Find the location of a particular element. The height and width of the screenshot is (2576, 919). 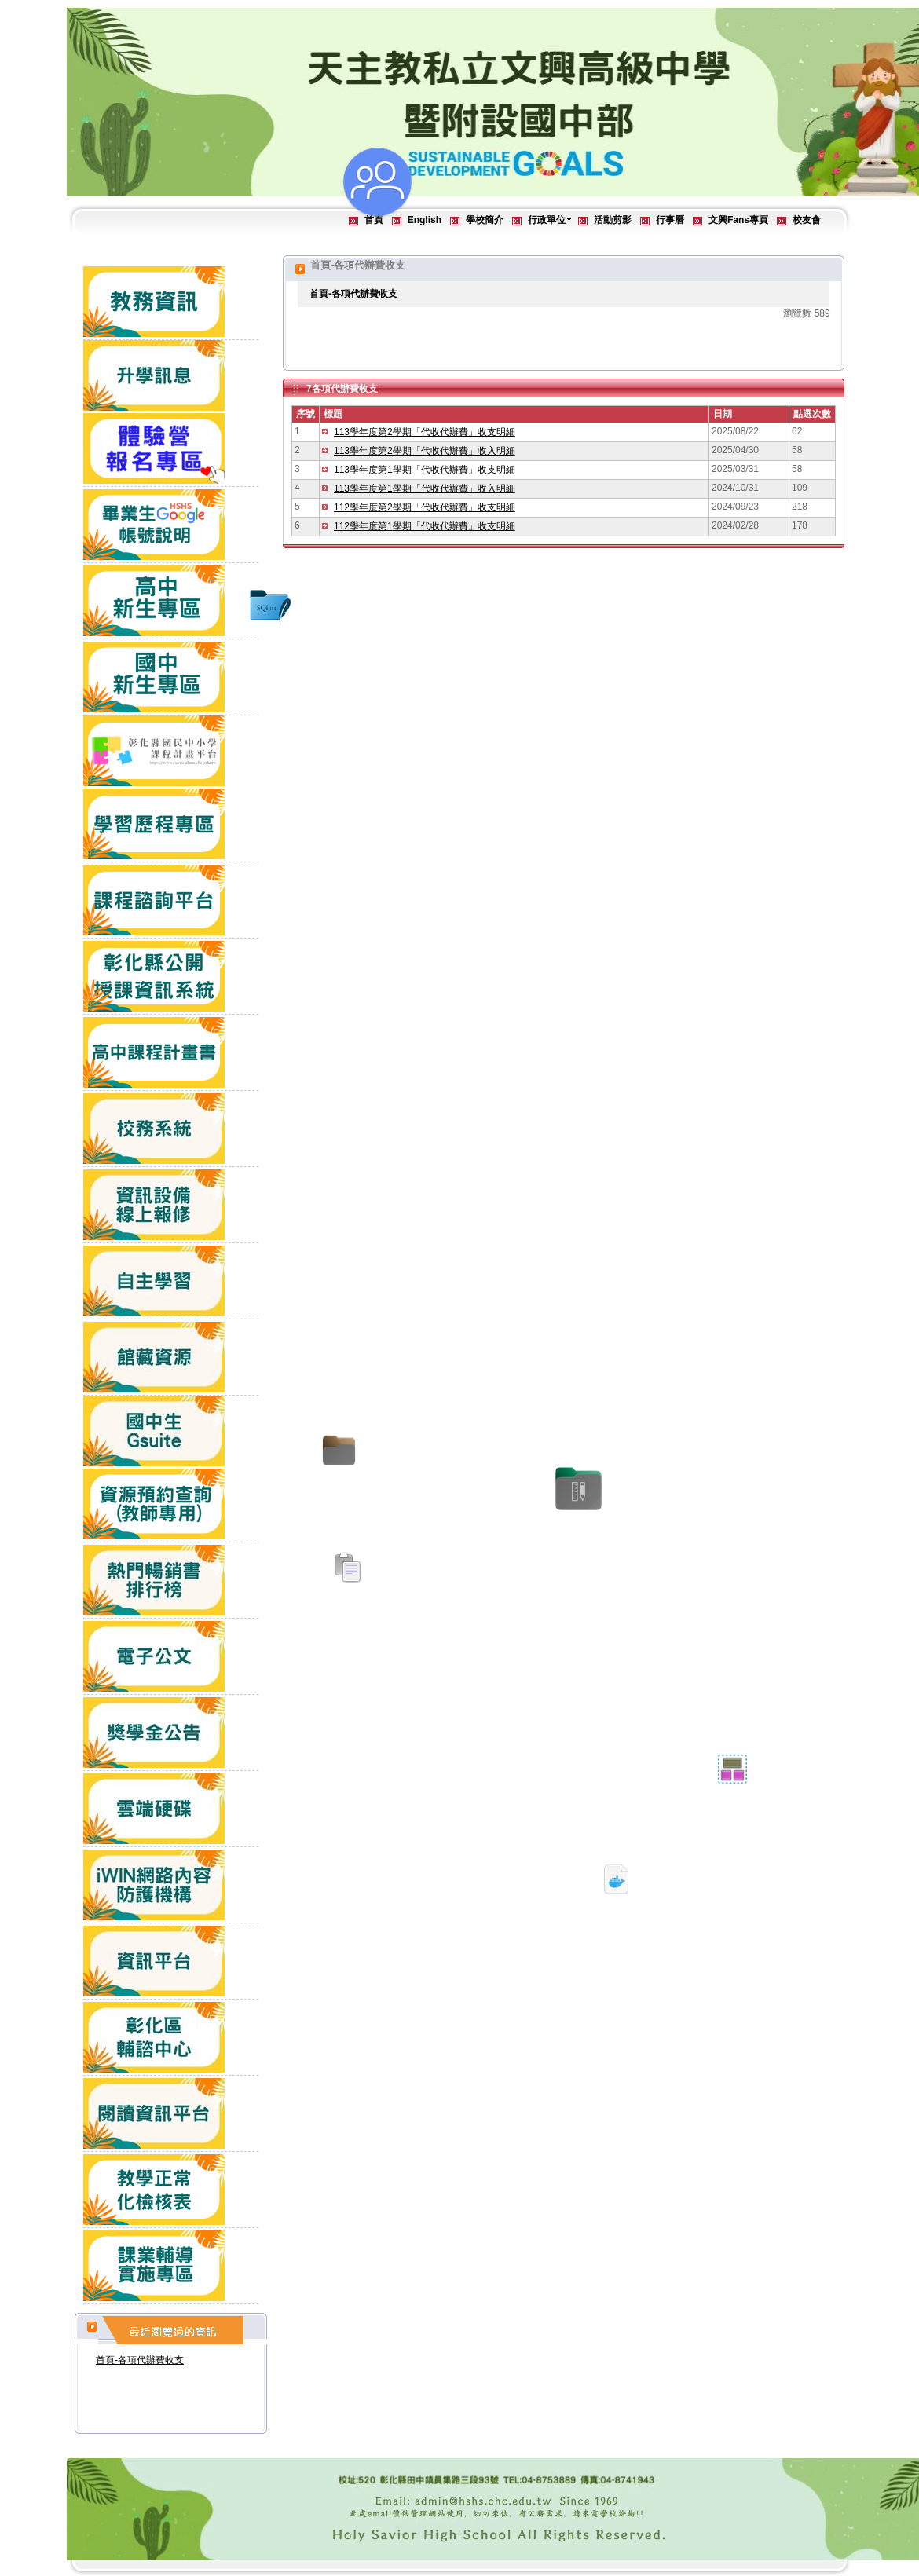

access your templates folder is located at coordinates (578, 1488).